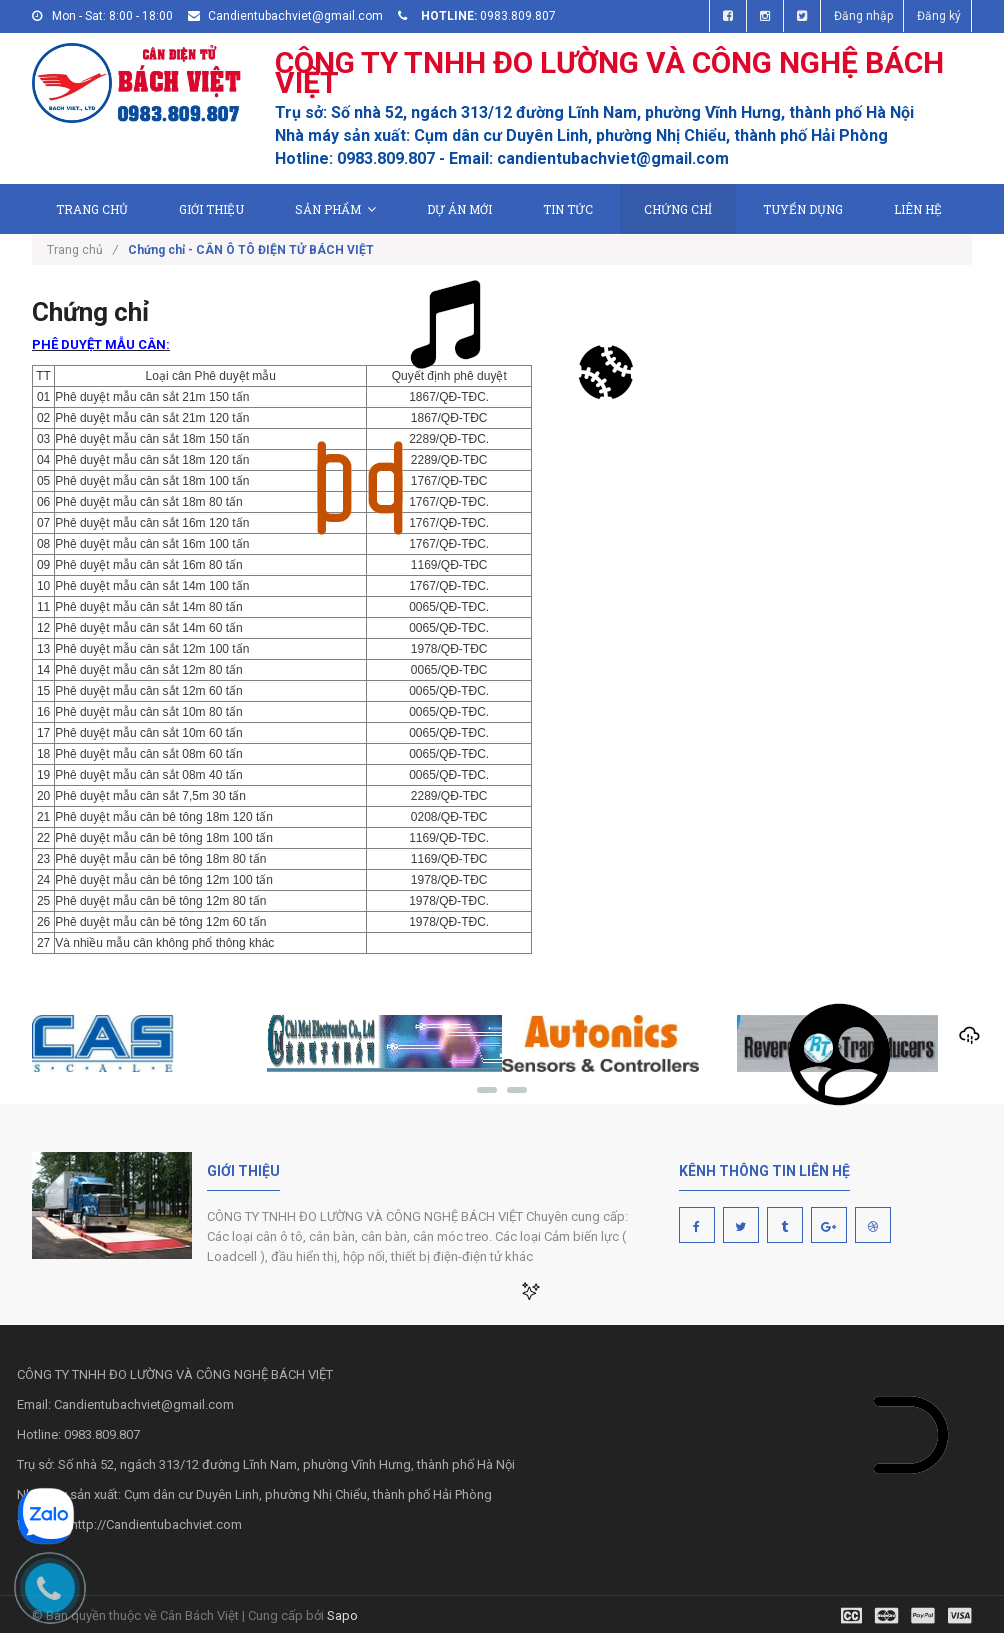  What do you see at coordinates (531, 1291) in the screenshot?
I see `indicates AI-generated or enhanced content` at bounding box center [531, 1291].